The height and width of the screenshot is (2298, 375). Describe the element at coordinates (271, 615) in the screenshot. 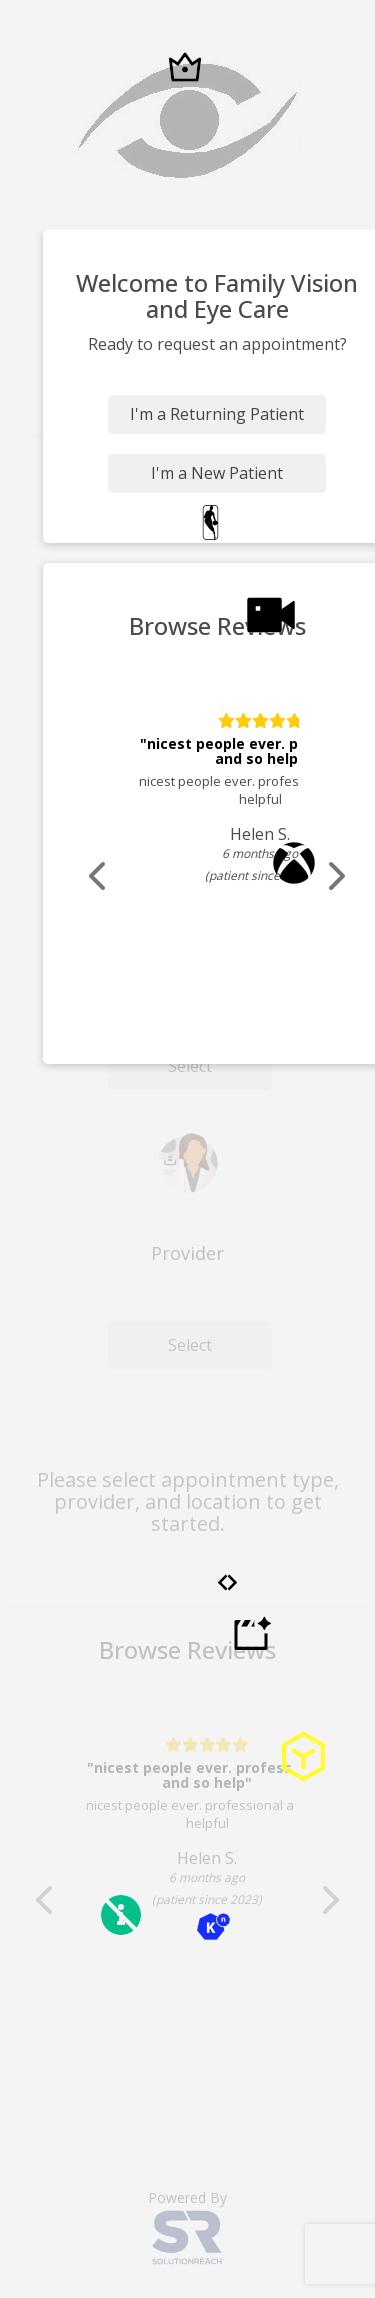

I see `start recording a video` at that location.